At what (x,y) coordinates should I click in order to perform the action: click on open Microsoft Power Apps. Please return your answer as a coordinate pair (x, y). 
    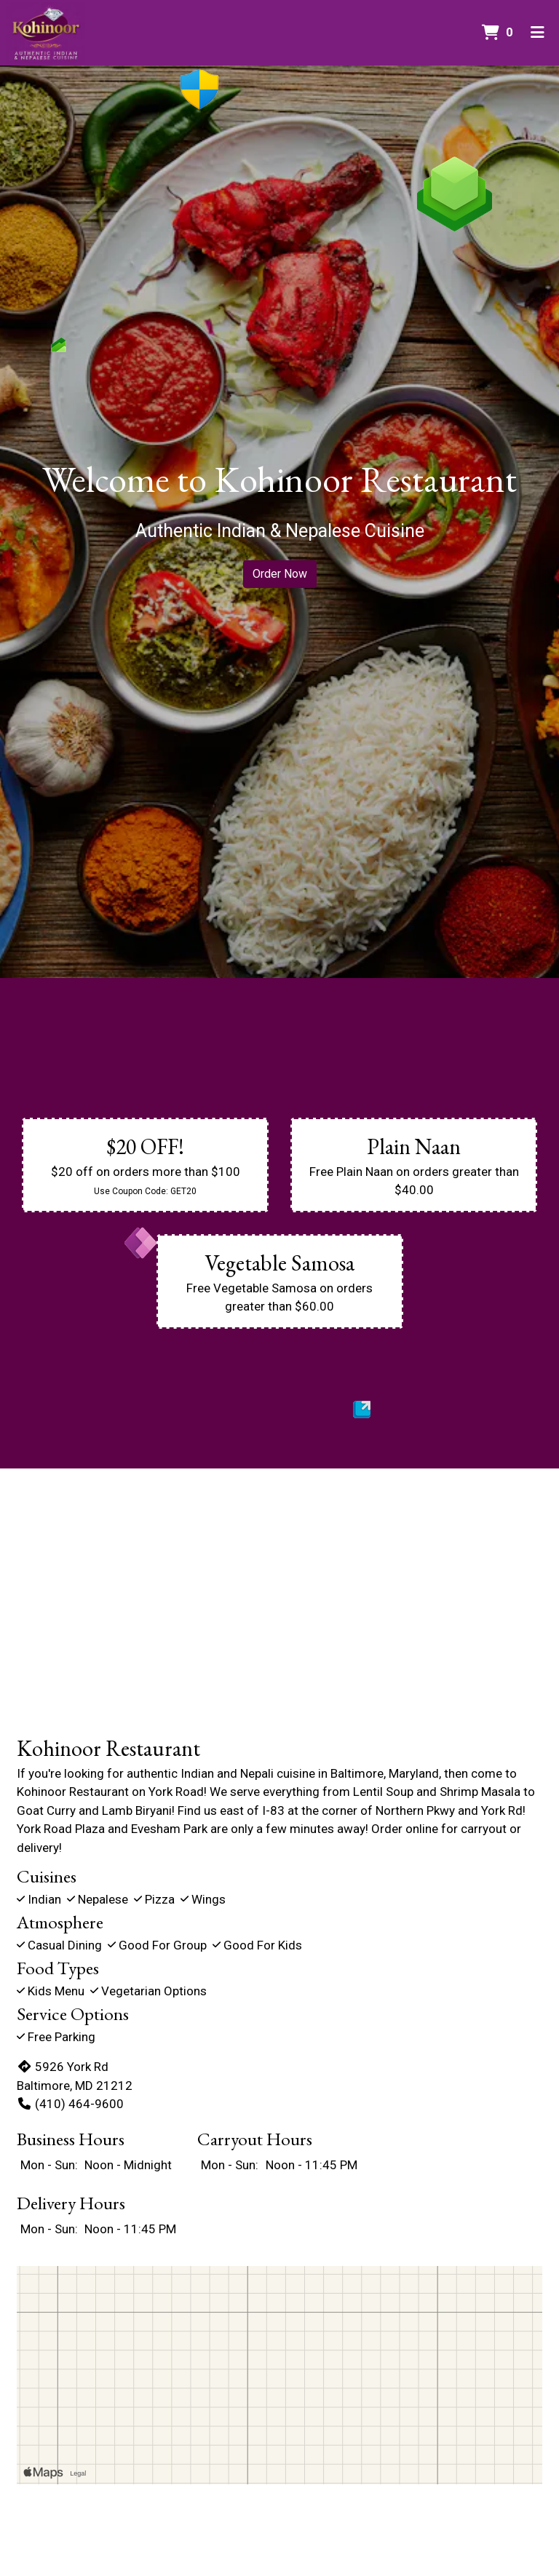
    Looking at the image, I should click on (140, 1243).